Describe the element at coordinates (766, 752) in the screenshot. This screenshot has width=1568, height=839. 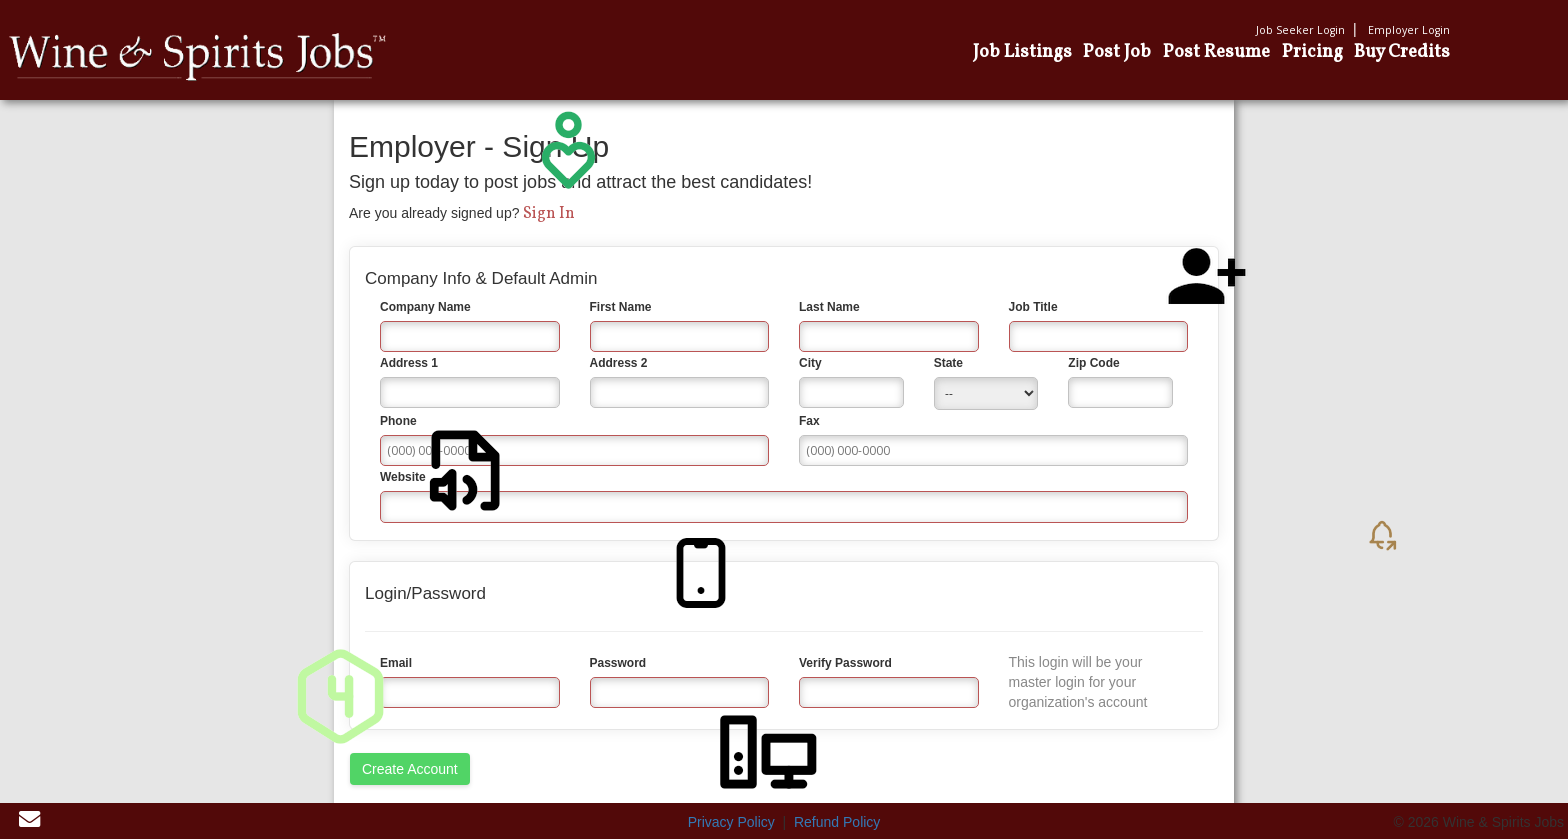
I see `desktop computer or PC device` at that location.